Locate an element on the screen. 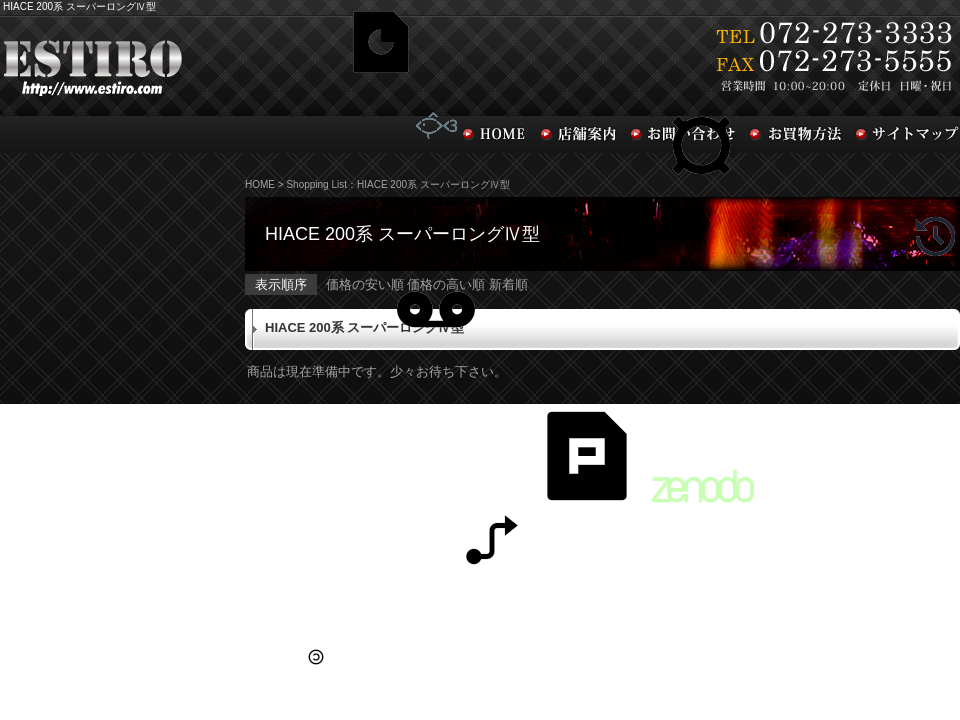 Image resolution: width=960 pixels, height=720 pixels. open the Bastyon app is located at coordinates (701, 145).